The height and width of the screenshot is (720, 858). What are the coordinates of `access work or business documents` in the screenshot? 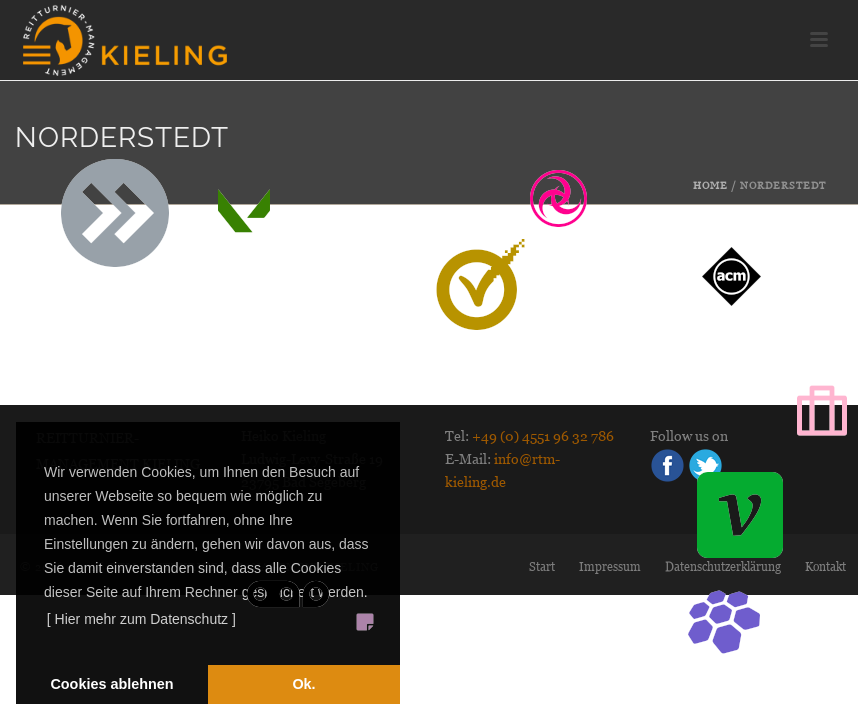 It's located at (822, 413).